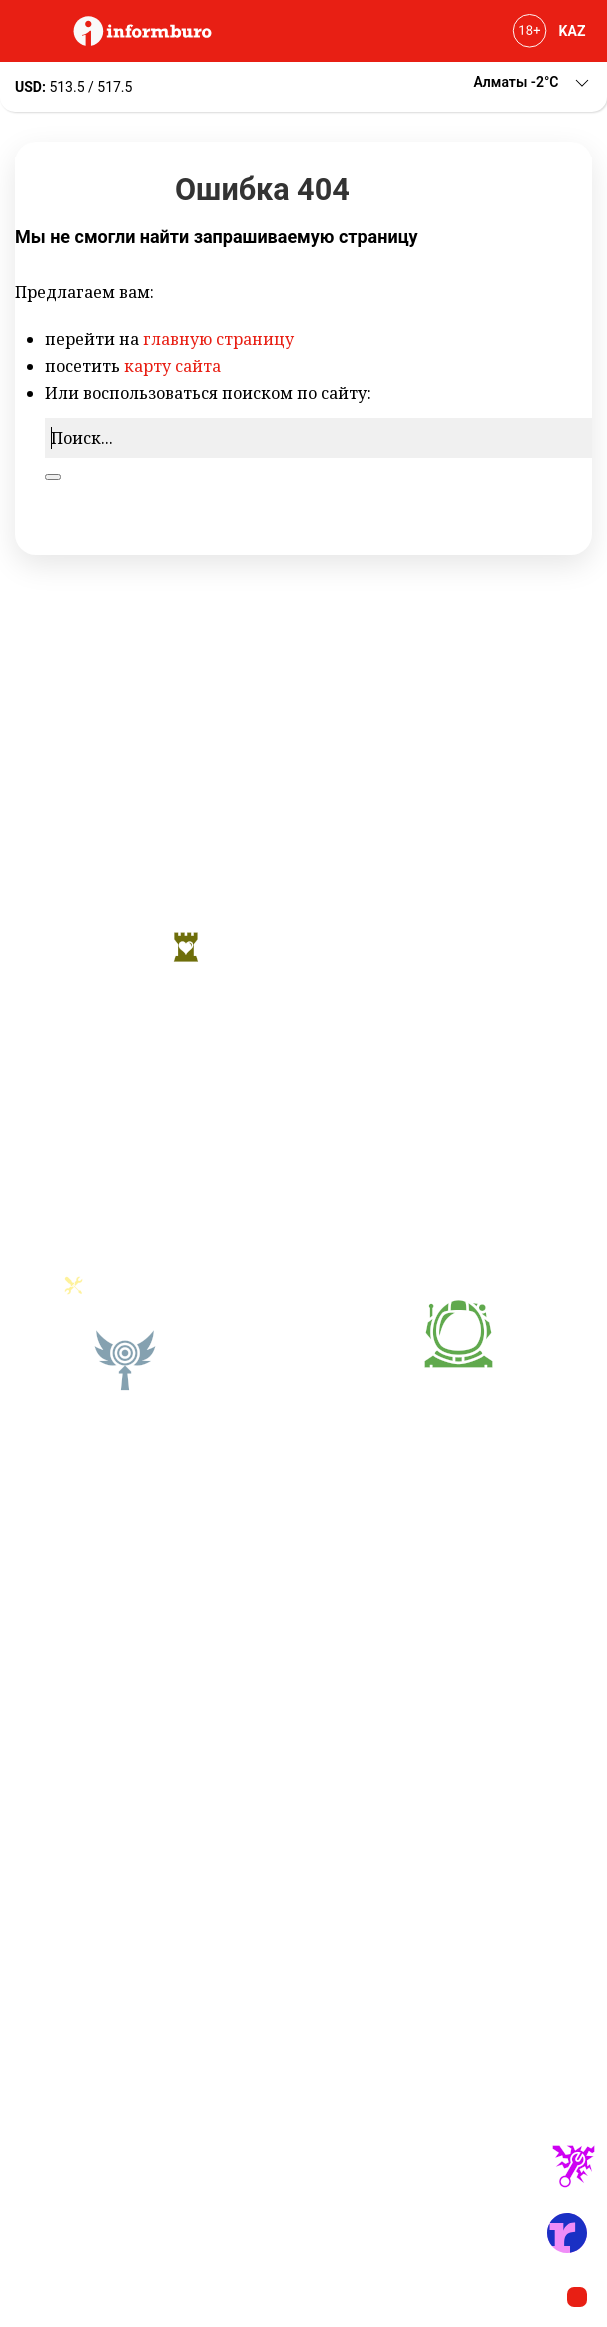 The height and width of the screenshot is (2327, 607). I want to click on access settings or configuration options, so click(73, 1285).